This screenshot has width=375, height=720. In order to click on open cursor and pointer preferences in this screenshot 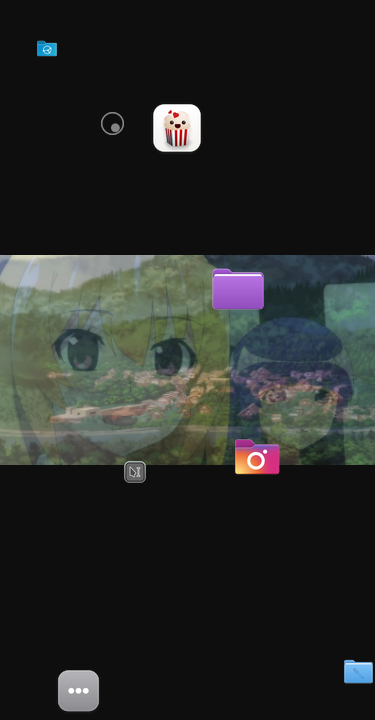, I will do `click(135, 472)`.